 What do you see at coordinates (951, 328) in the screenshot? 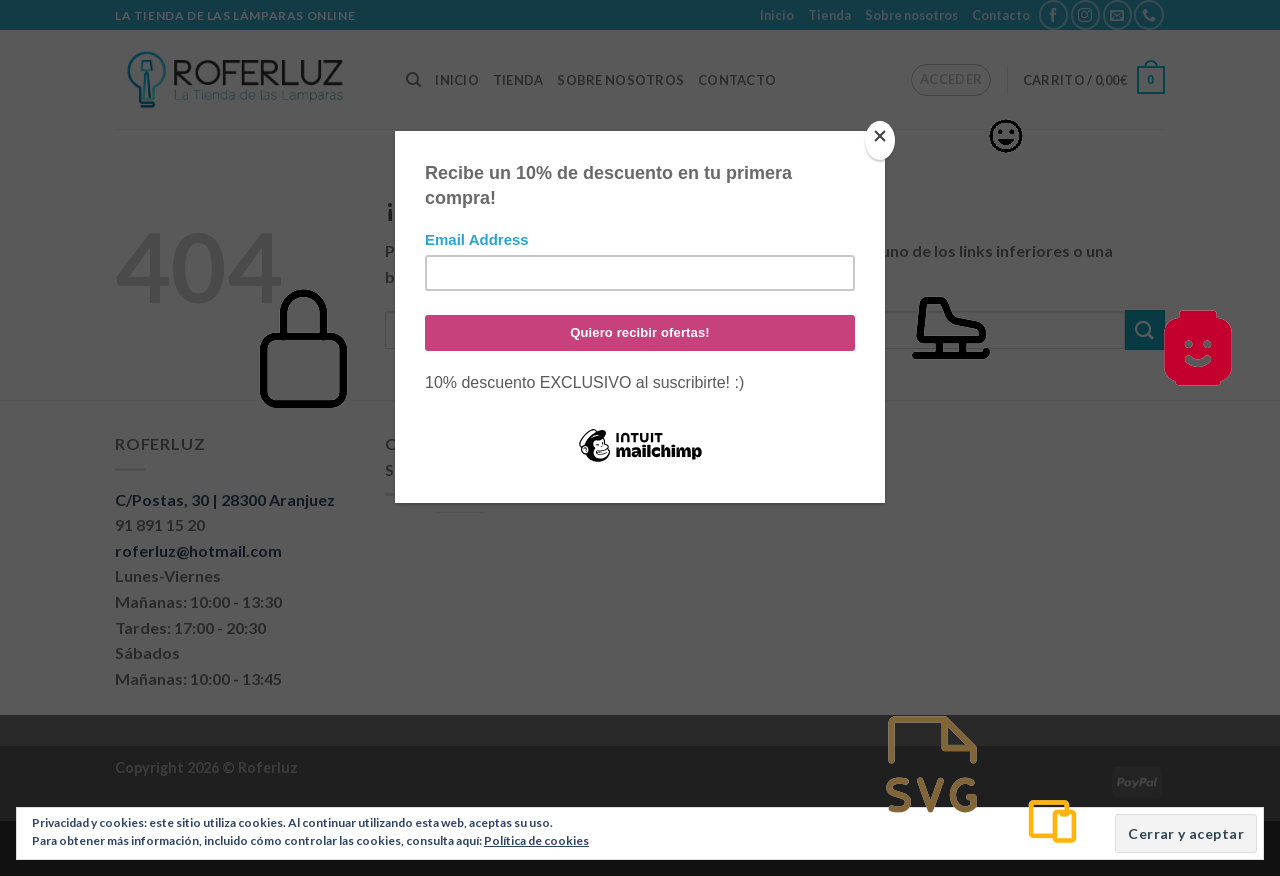
I see `view ice skating activities or rinks` at bounding box center [951, 328].